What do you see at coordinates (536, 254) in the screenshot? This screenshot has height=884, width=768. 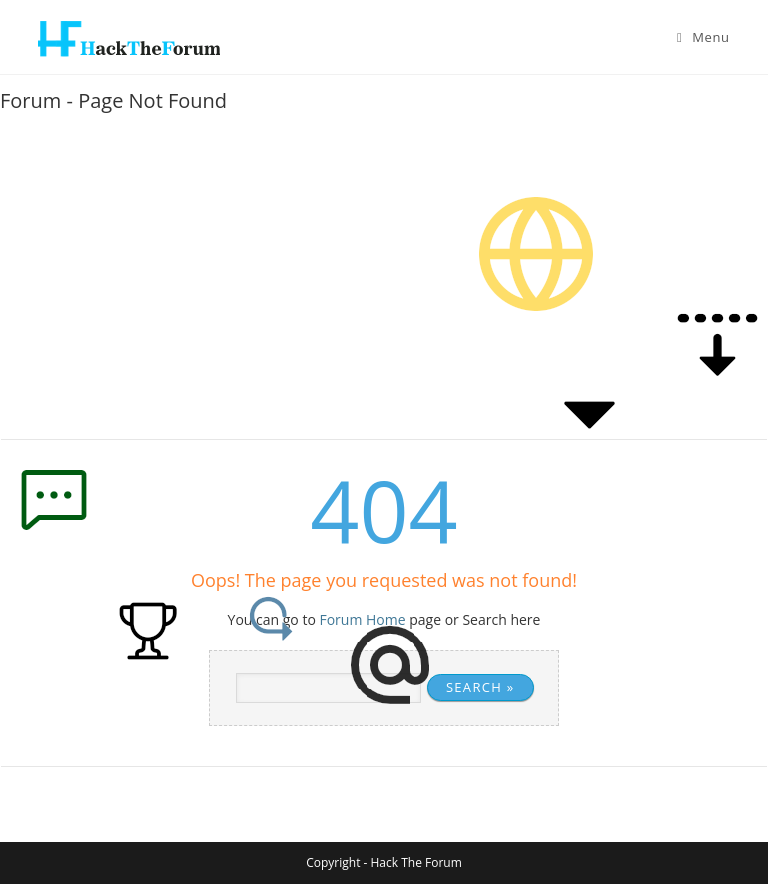 I see `switch language or region settings` at bounding box center [536, 254].